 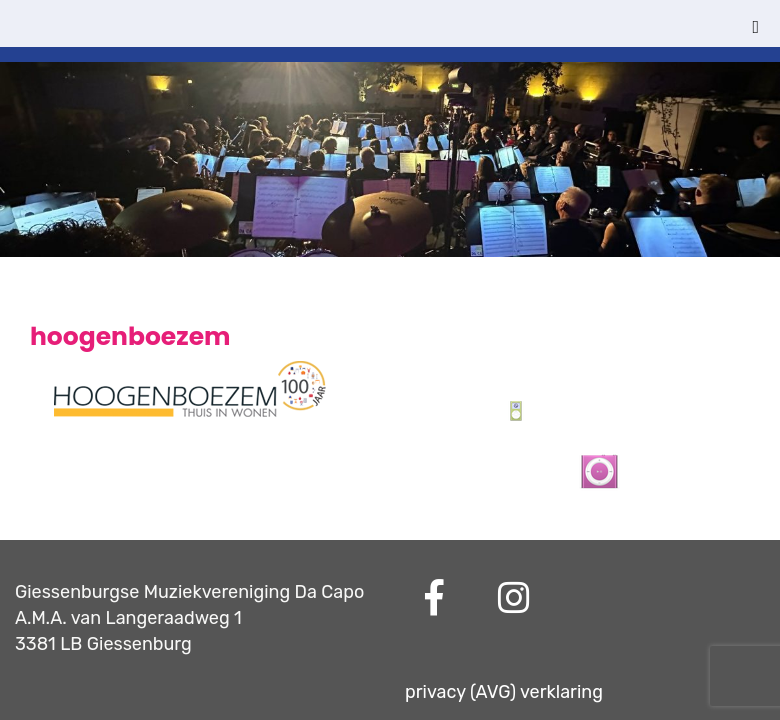 I want to click on iPod shuffle device connected, so click(x=599, y=471).